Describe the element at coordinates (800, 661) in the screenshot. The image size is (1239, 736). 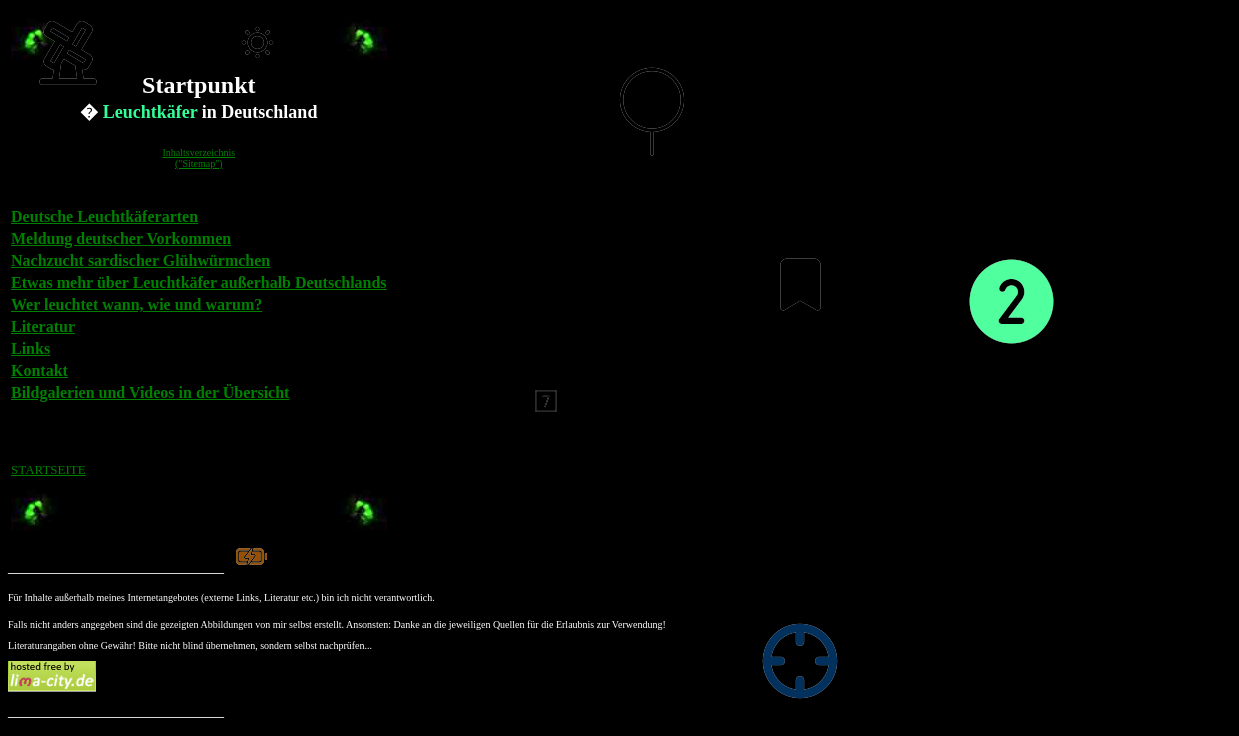
I see `center map on current location` at that location.